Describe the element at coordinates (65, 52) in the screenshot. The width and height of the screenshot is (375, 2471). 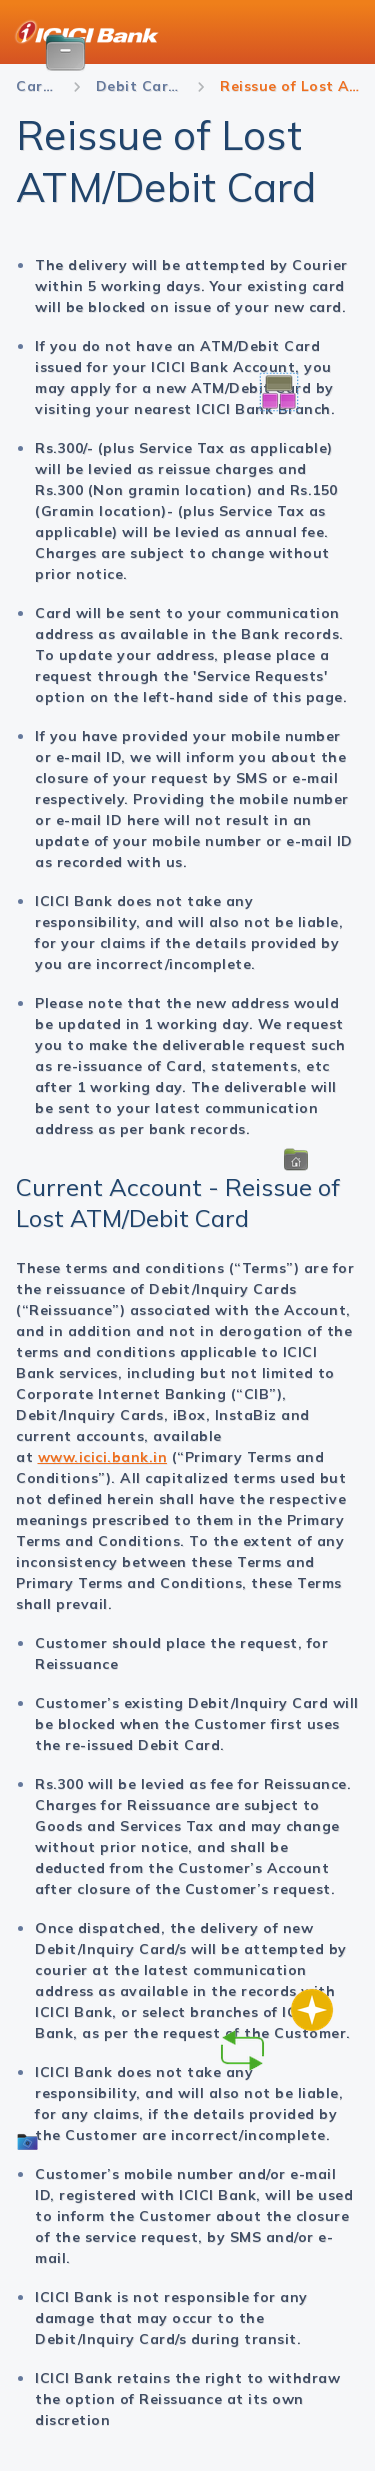
I see `open the file manager application` at that location.